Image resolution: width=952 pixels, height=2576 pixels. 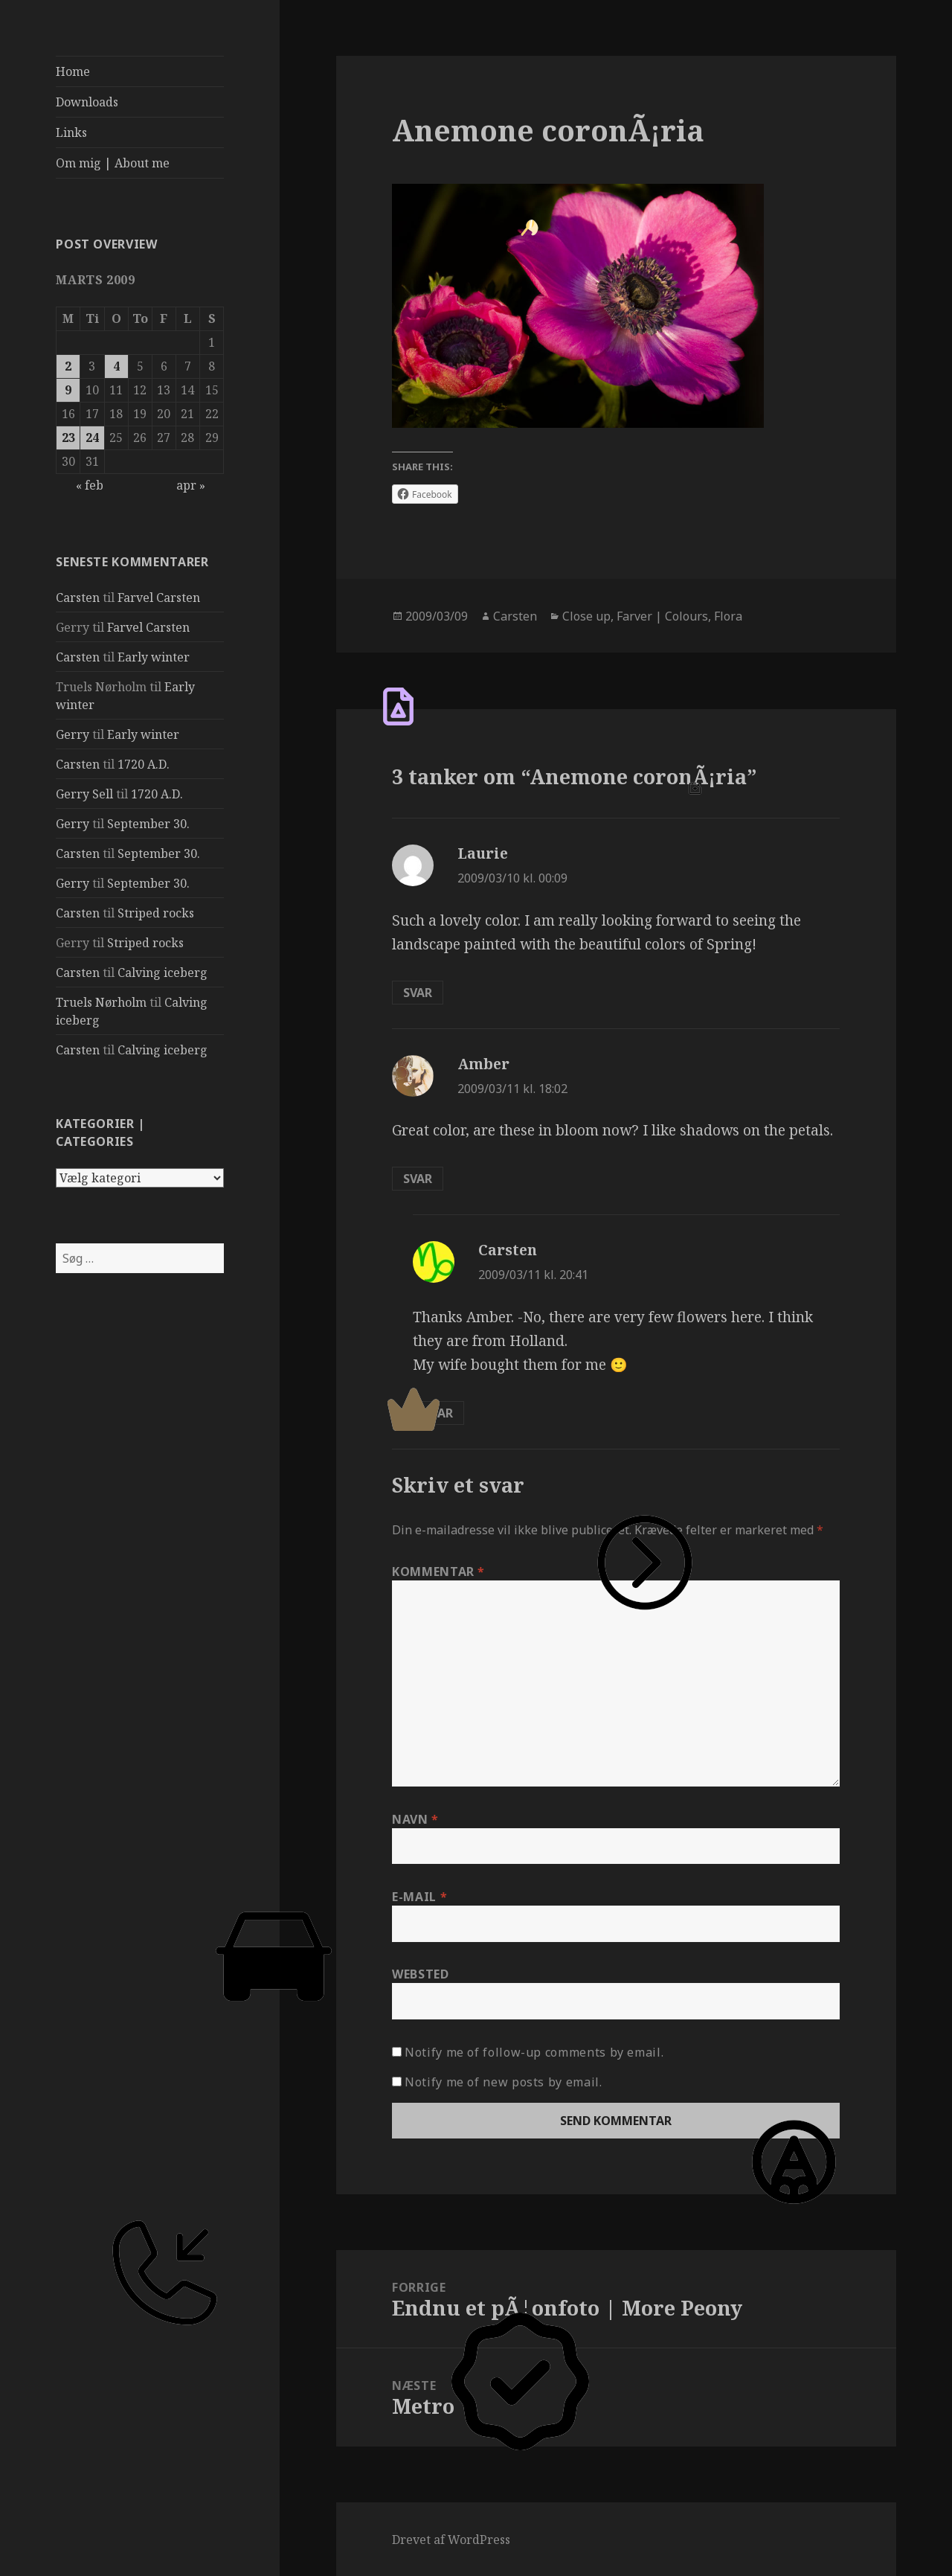 What do you see at coordinates (695, 788) in the screenshot?
I see `apply a filter or effect to a photo` at bounding box center [695, 788].